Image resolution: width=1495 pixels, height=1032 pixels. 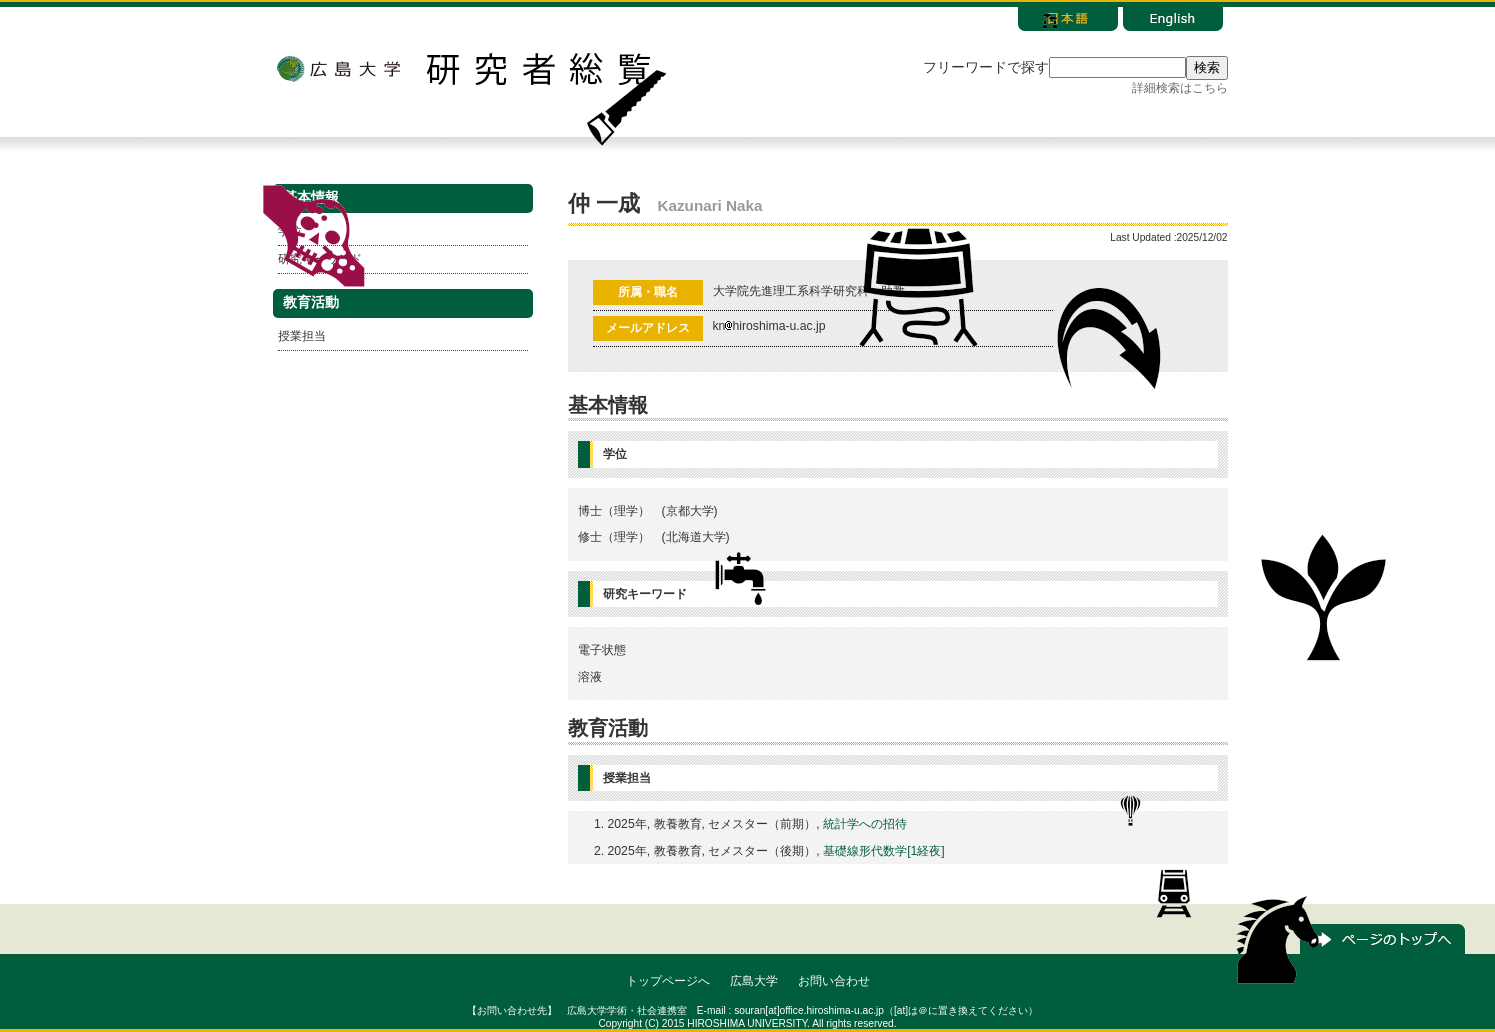 I want to click on access subway or metro transit information, so click(x=1174, y=893).